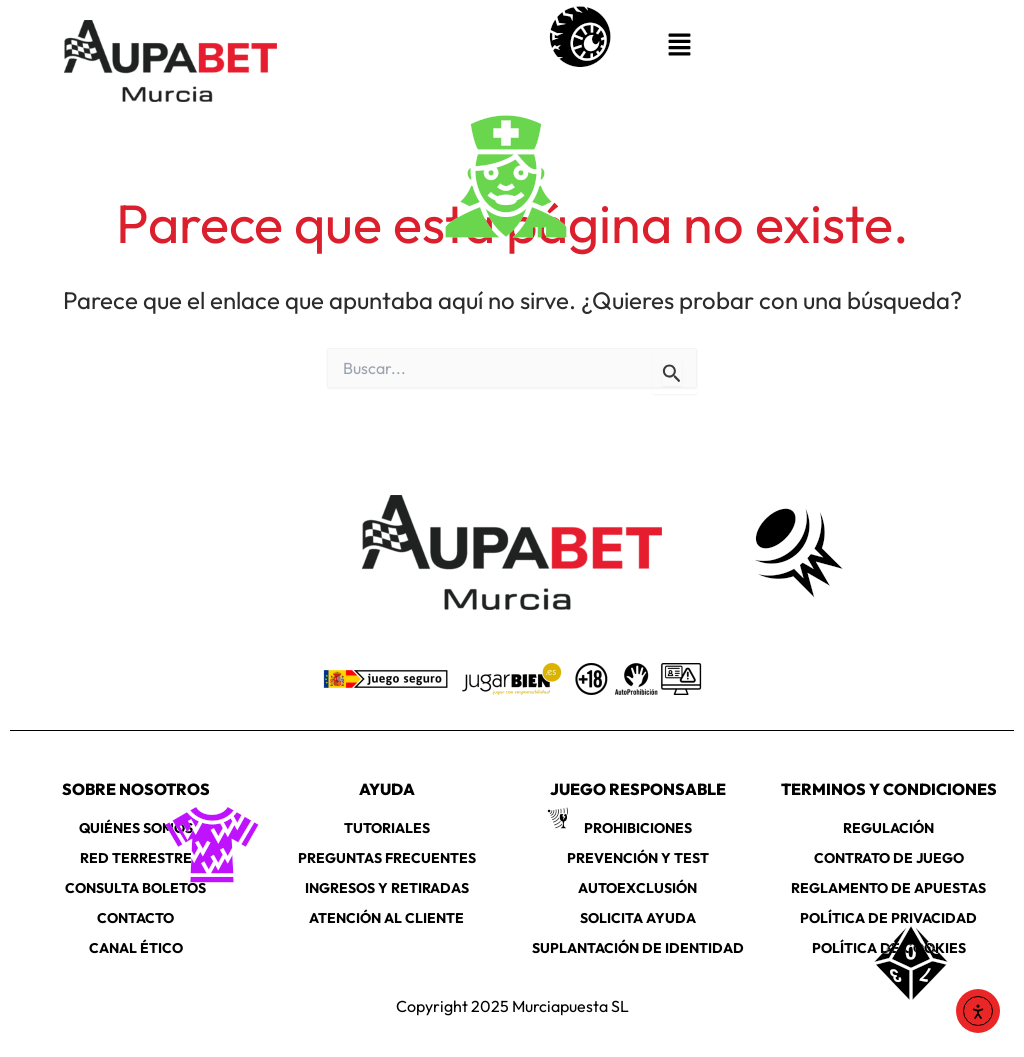  I want to click on select a 10-sided die for rolling, so click(911, 963).